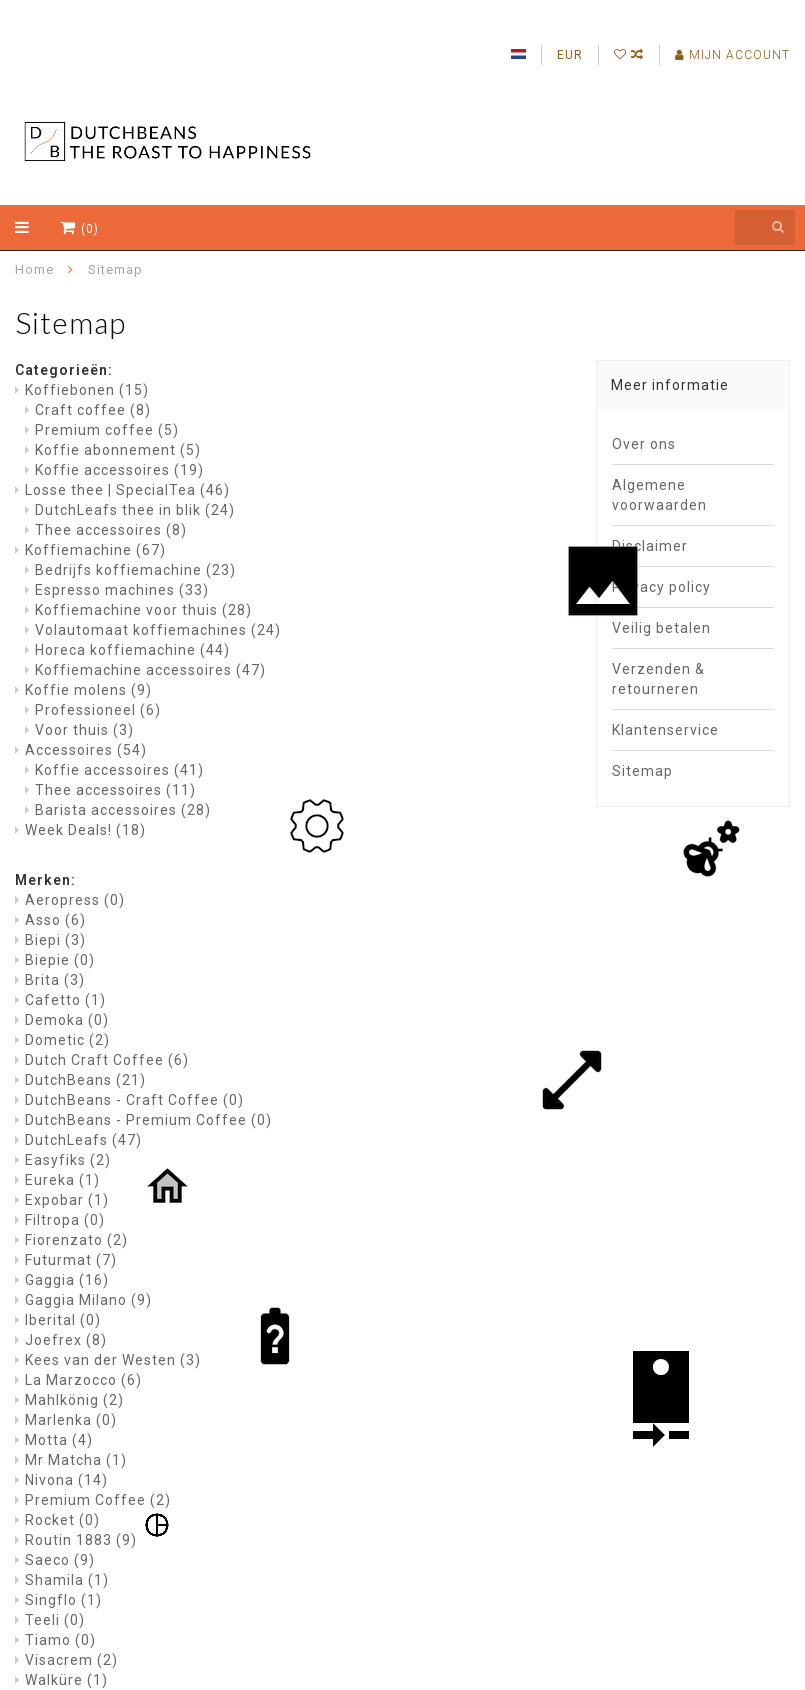  I want to click on view data breakdown or statistics, so click(157, 1525).